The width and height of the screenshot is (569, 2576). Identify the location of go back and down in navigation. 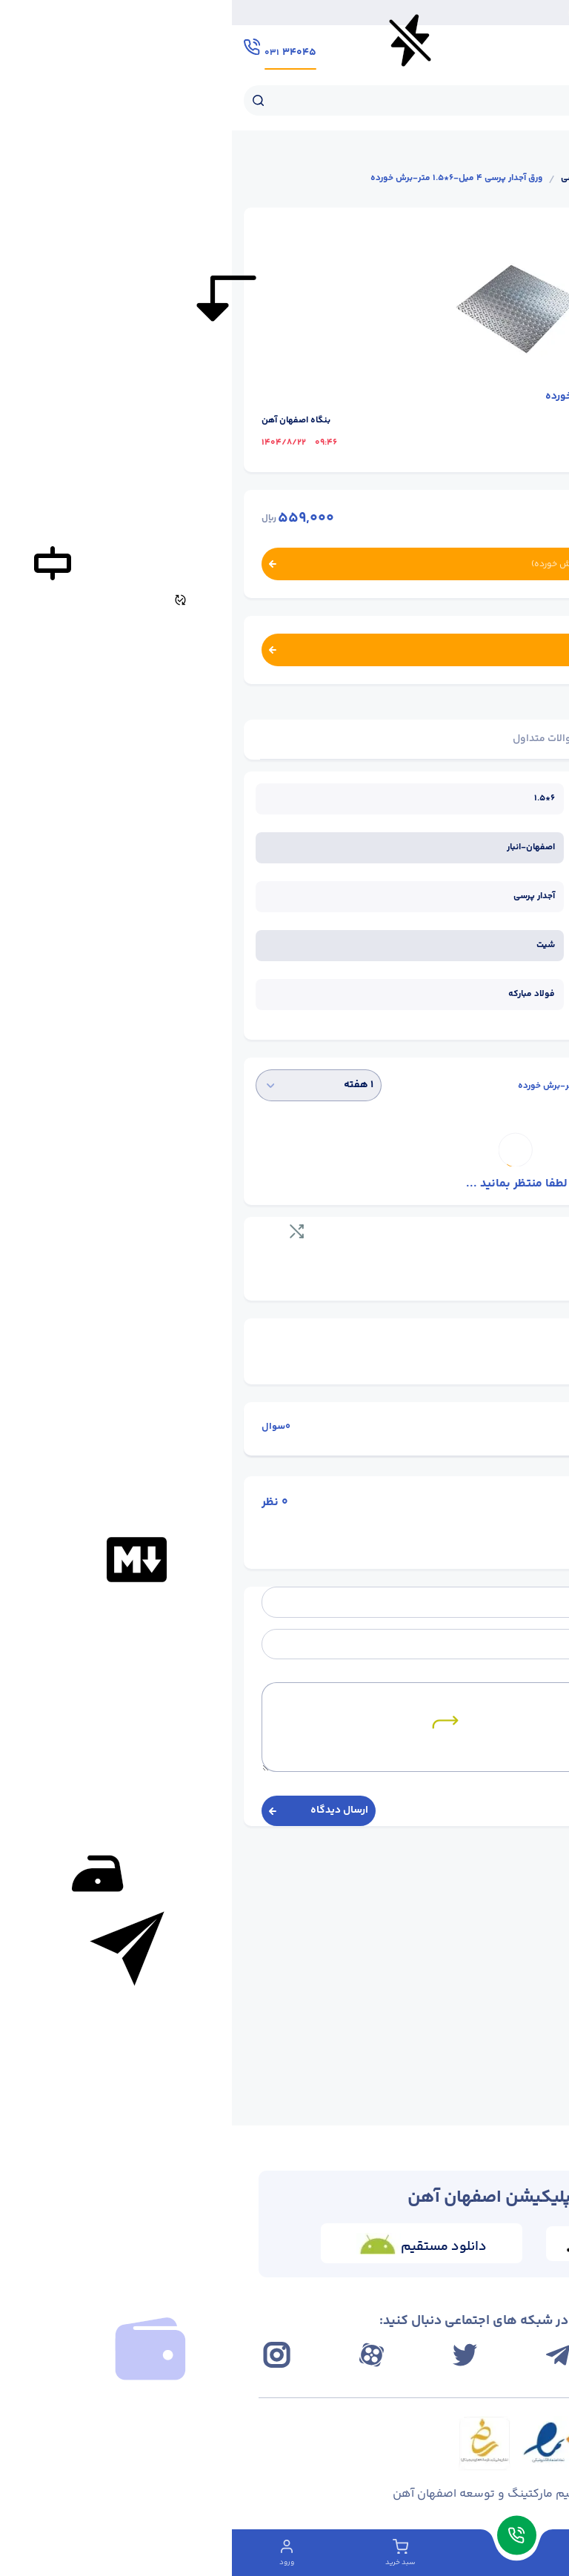
(224, 293).